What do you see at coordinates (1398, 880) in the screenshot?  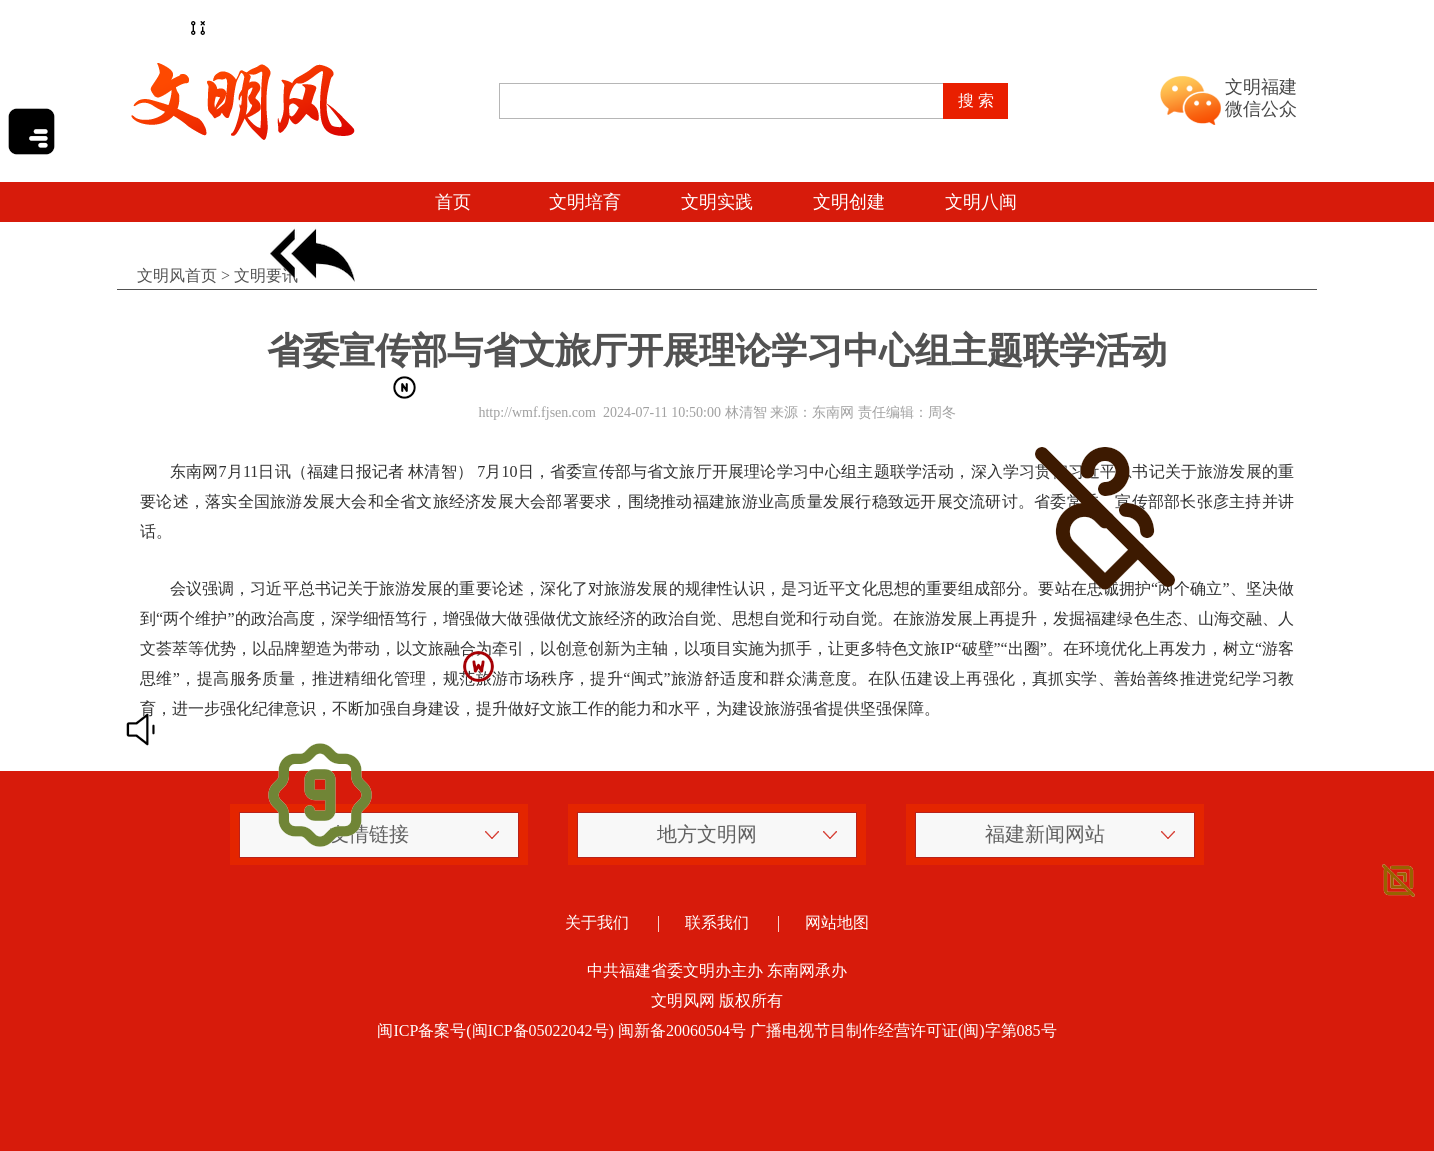 I see `disable box model view` at bounding box center [1398, 880].